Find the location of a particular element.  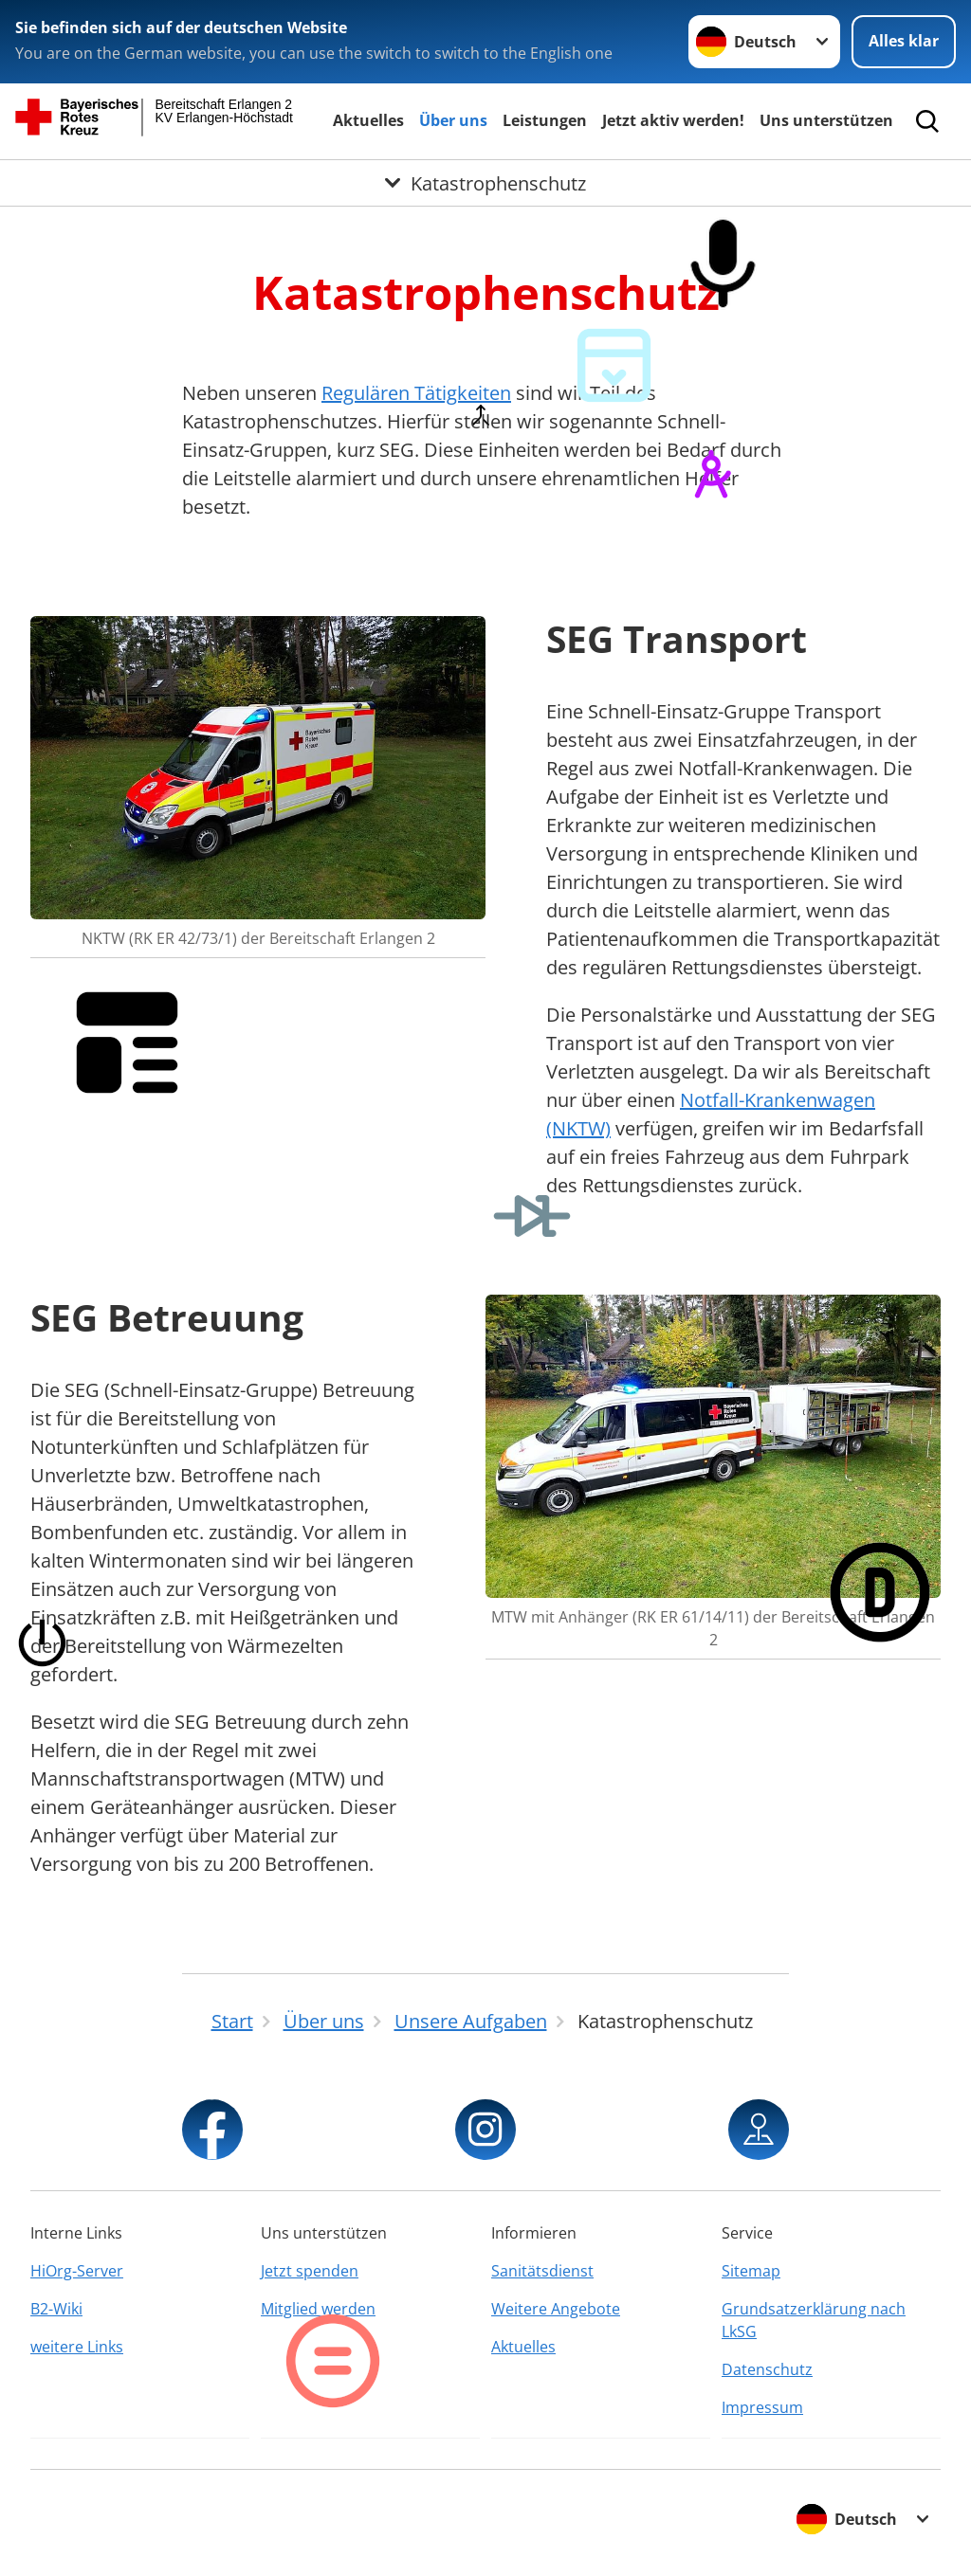

access drawing or drafting tools is located at coordinates (711, 475).